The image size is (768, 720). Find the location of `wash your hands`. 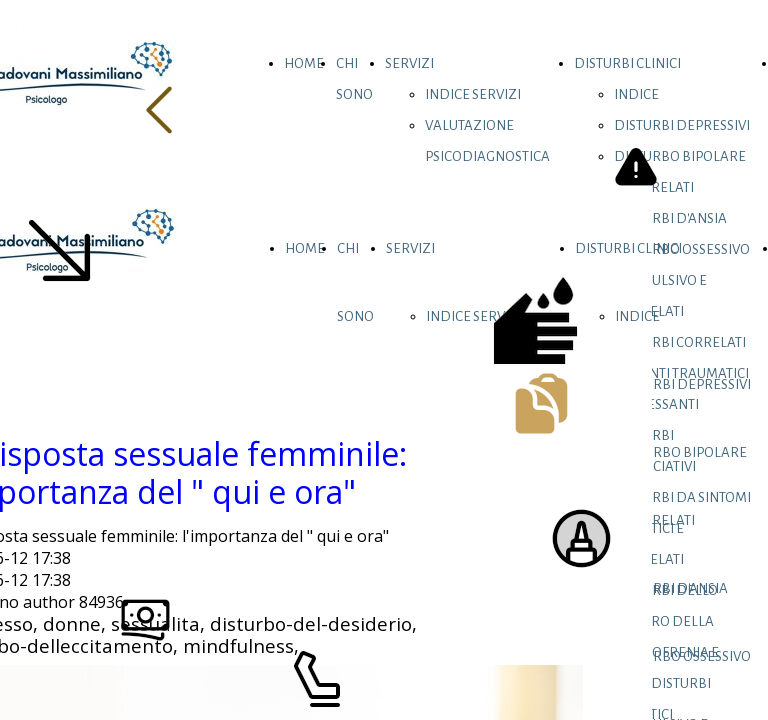

wash your hands is located at coordinates (537, 320).